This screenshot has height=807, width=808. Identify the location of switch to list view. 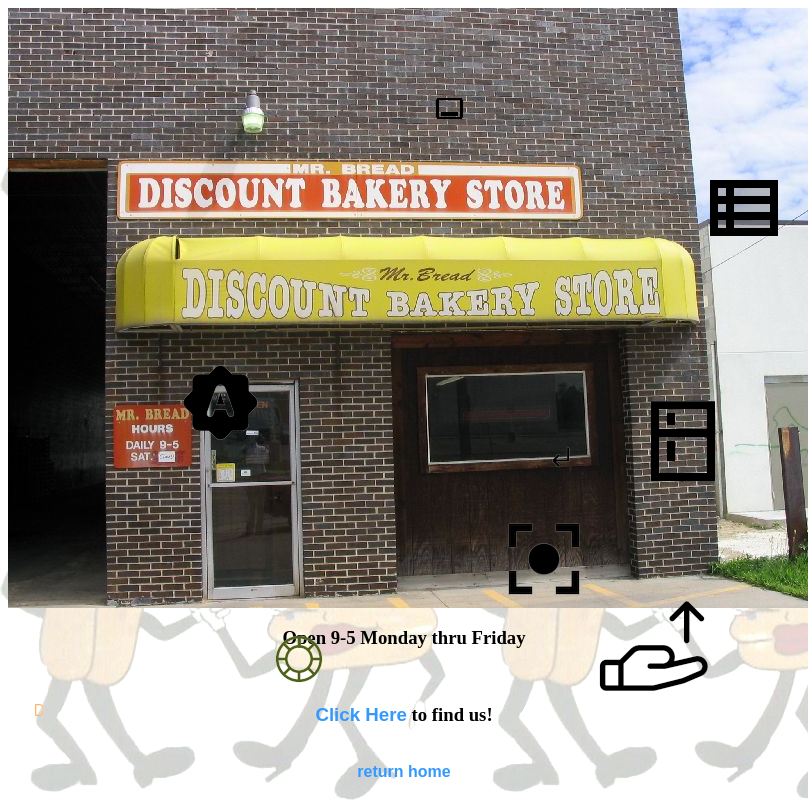
(746, 208).